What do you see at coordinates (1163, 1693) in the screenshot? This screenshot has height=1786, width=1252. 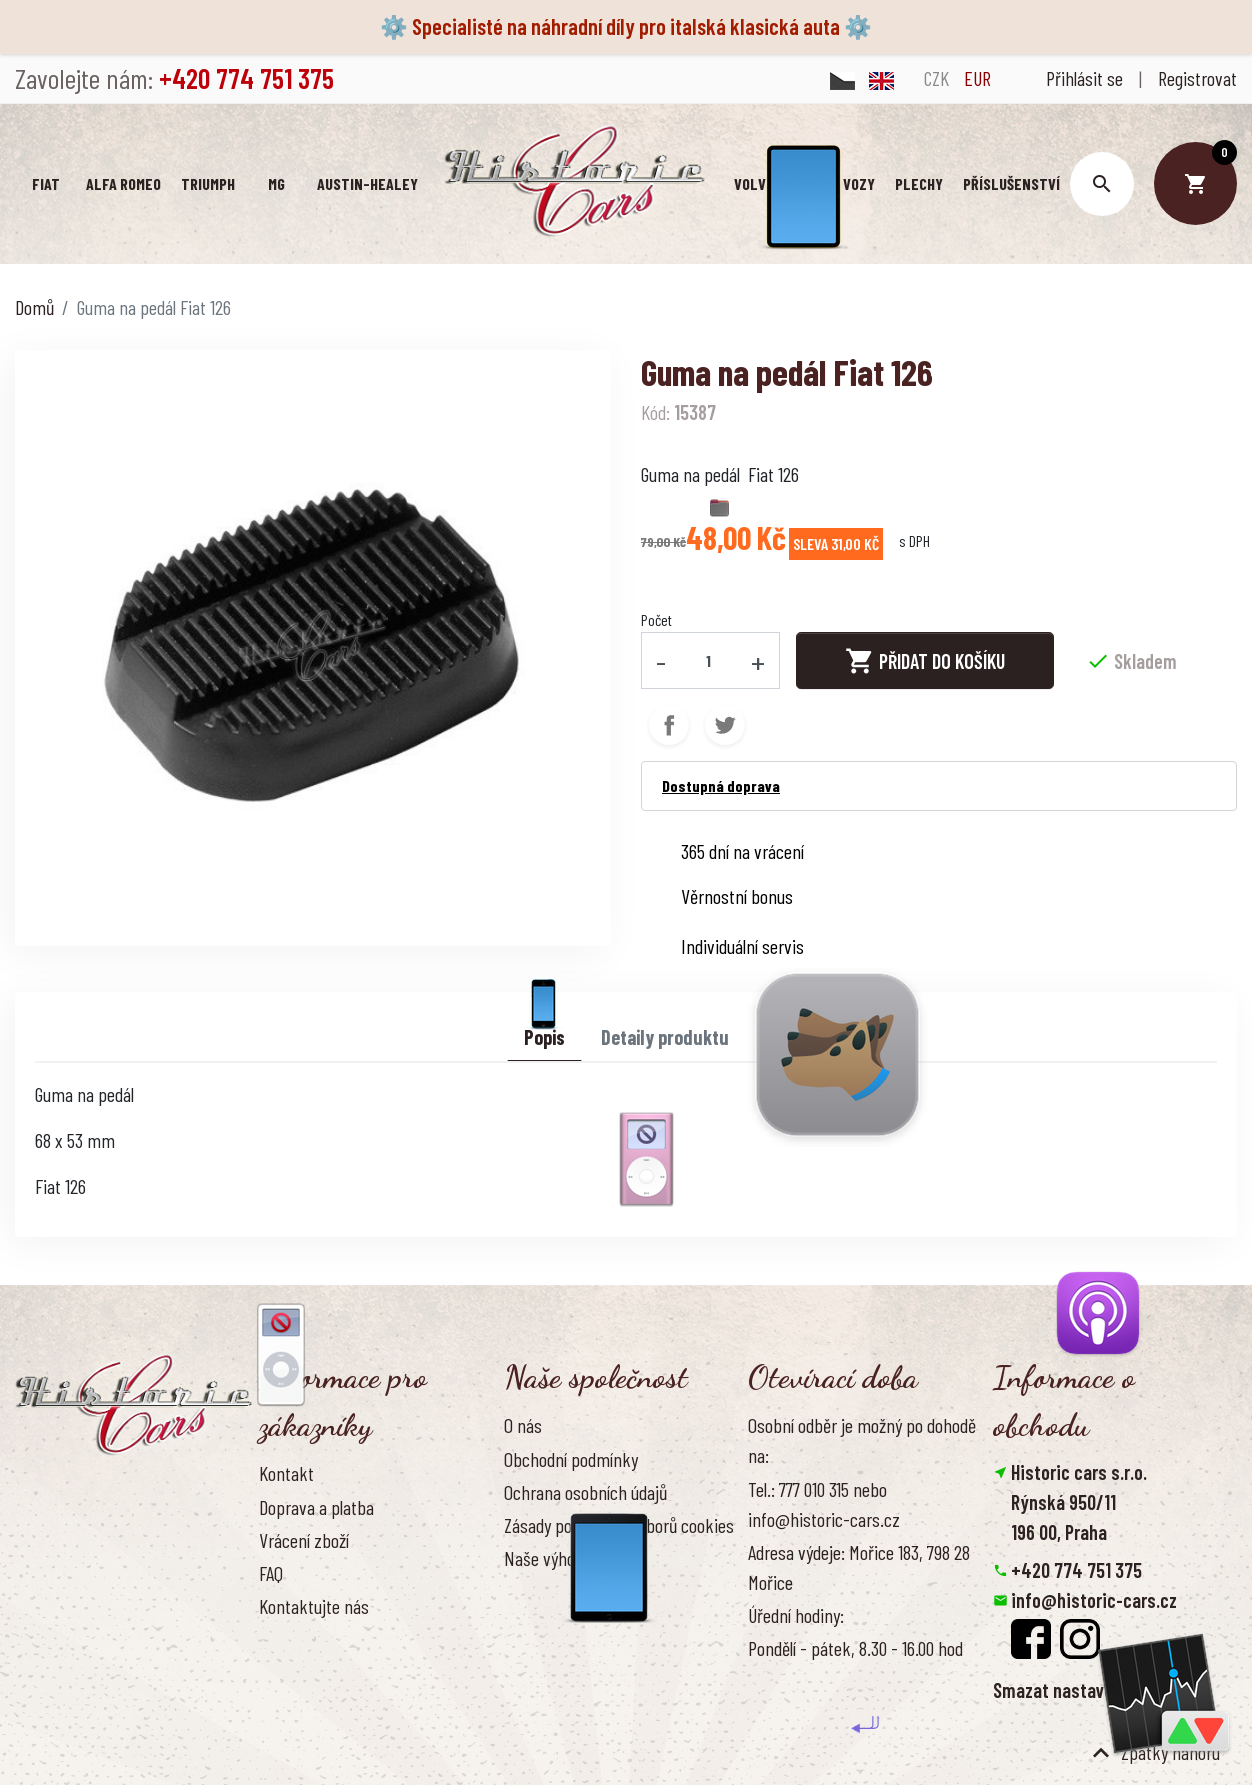 I see `access stocks preferences or settings` at bounding box center [1163, 1693].